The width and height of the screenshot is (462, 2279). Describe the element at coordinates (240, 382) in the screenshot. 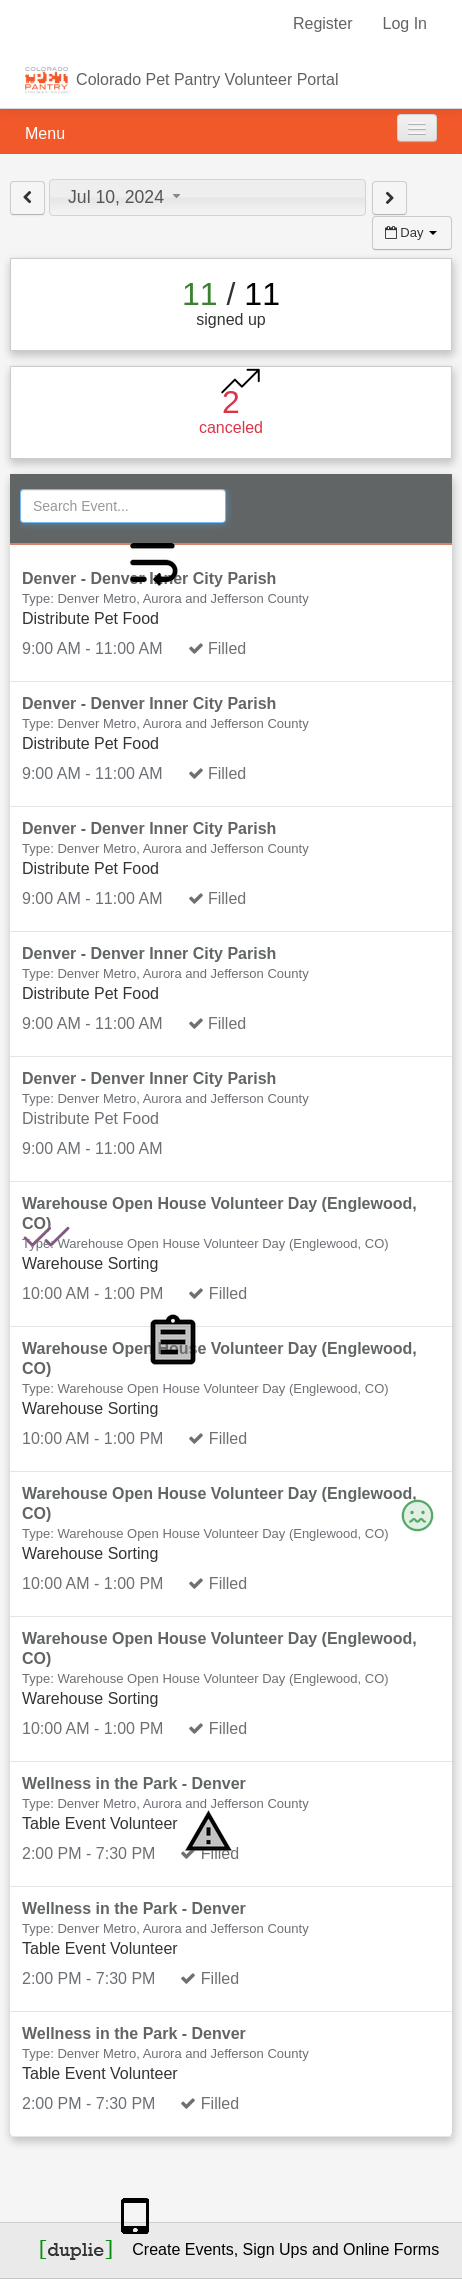

I see `indicates positive growth or upward trend` at that location.